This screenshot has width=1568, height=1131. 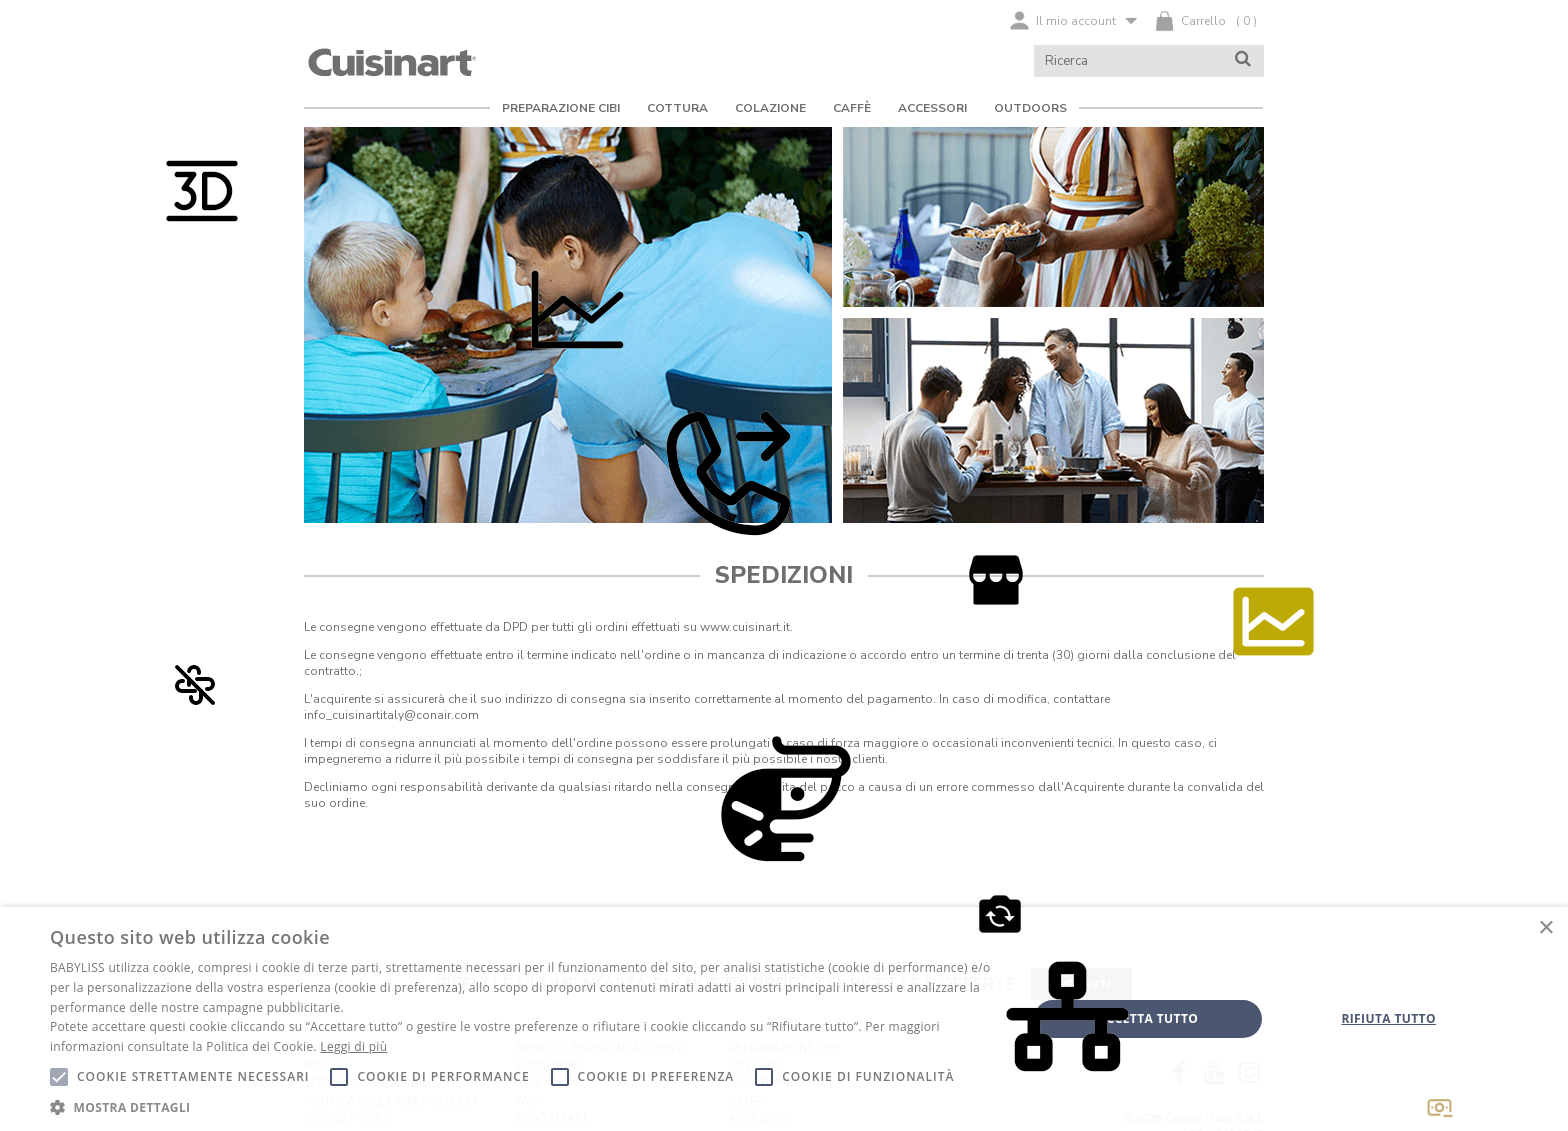 I want to click on filter or browse seafood menu items, so click(x=786, y=801).